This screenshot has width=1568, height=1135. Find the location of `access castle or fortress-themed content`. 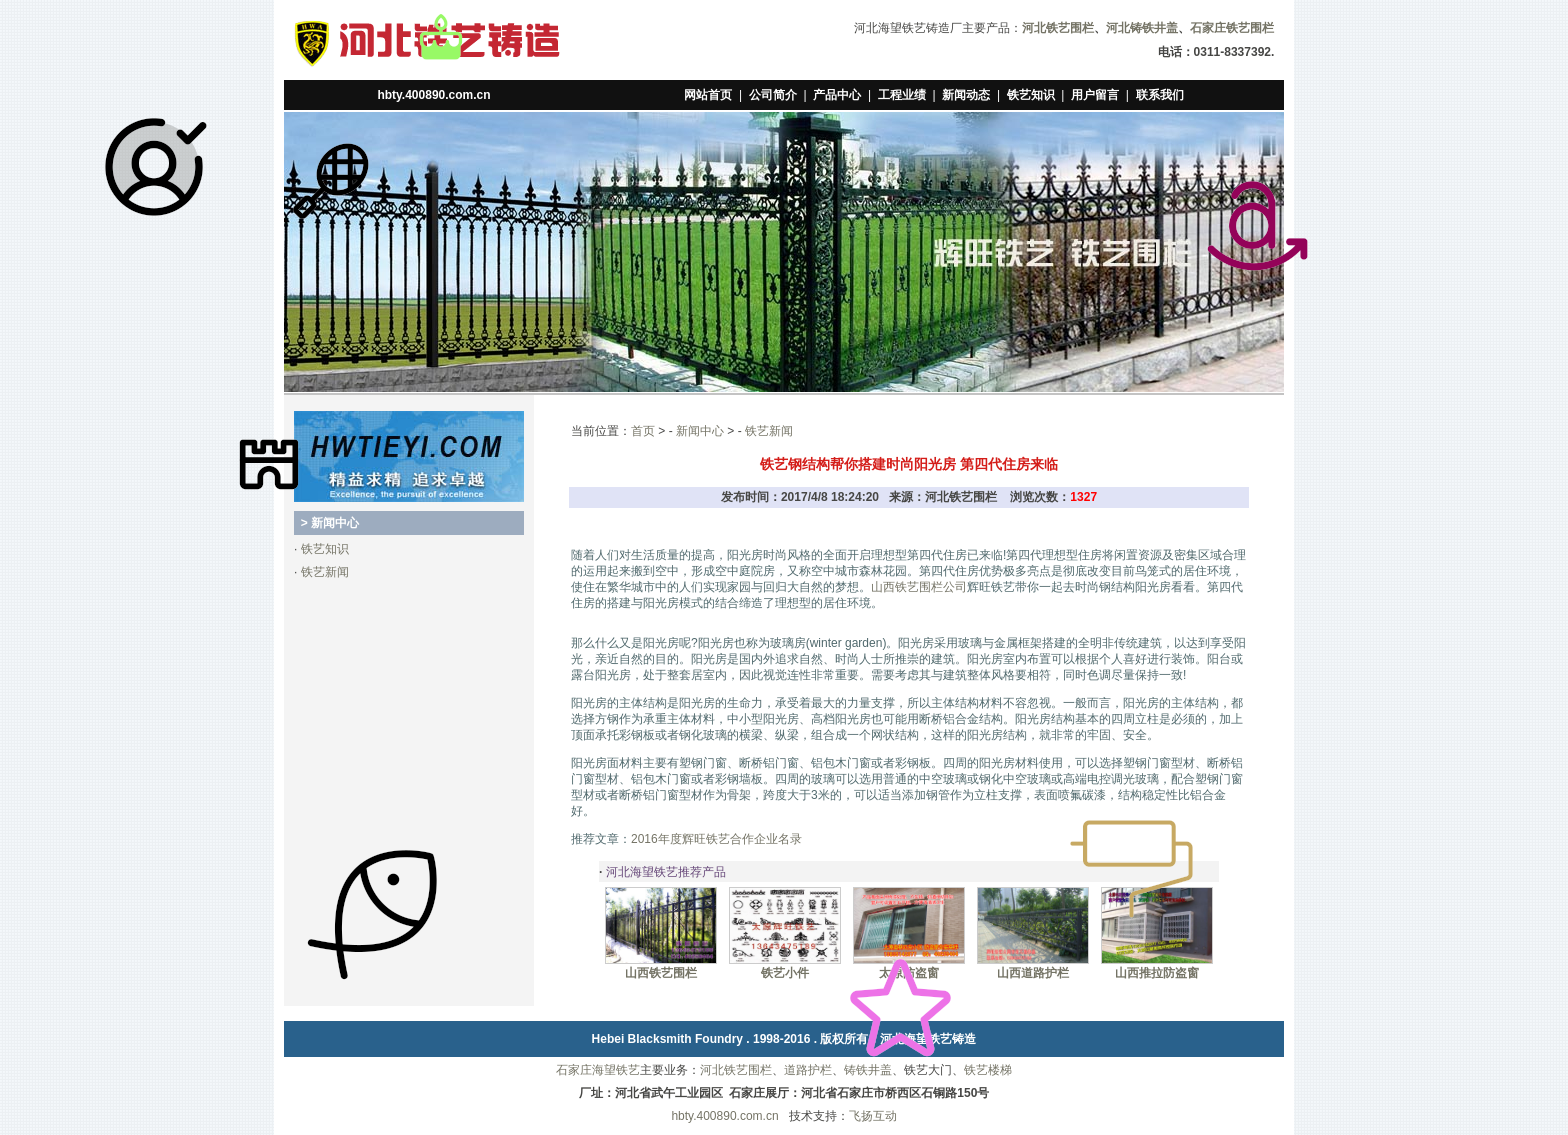

access castle or fortress-themed content is located at coordinates (269, 463).